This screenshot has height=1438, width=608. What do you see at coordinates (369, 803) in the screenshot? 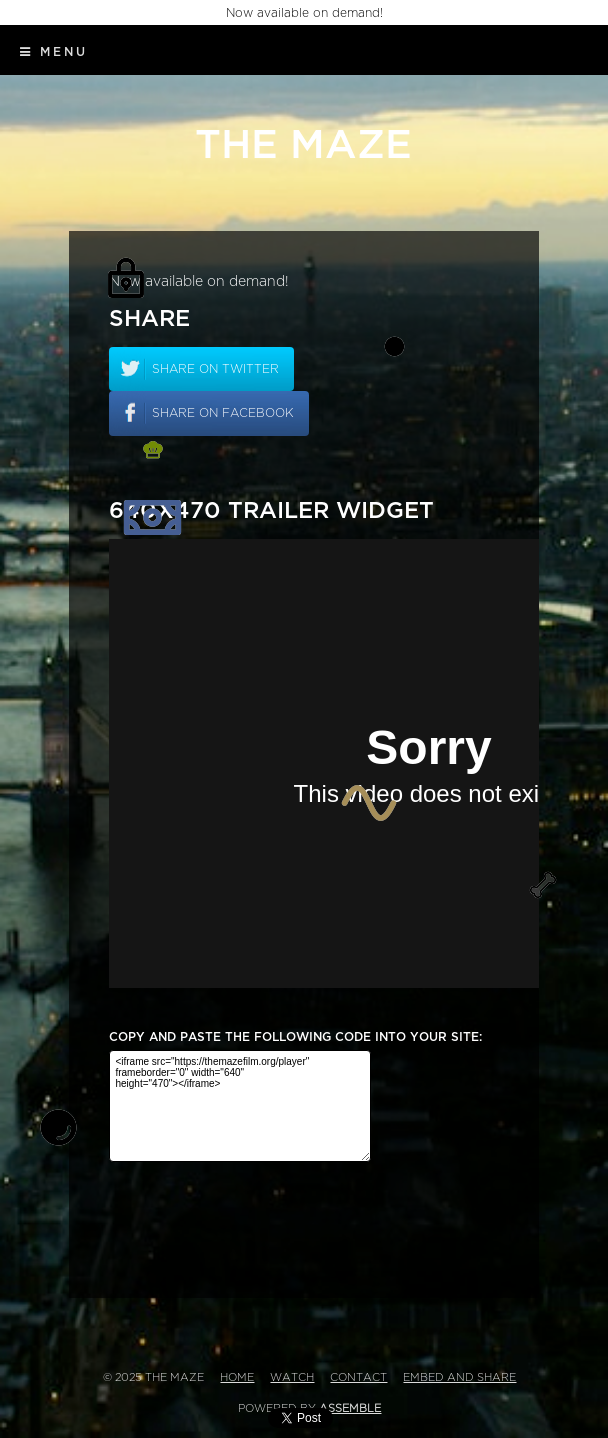
I see `audio or sound wave visualization` at bounding box center [369, 803].